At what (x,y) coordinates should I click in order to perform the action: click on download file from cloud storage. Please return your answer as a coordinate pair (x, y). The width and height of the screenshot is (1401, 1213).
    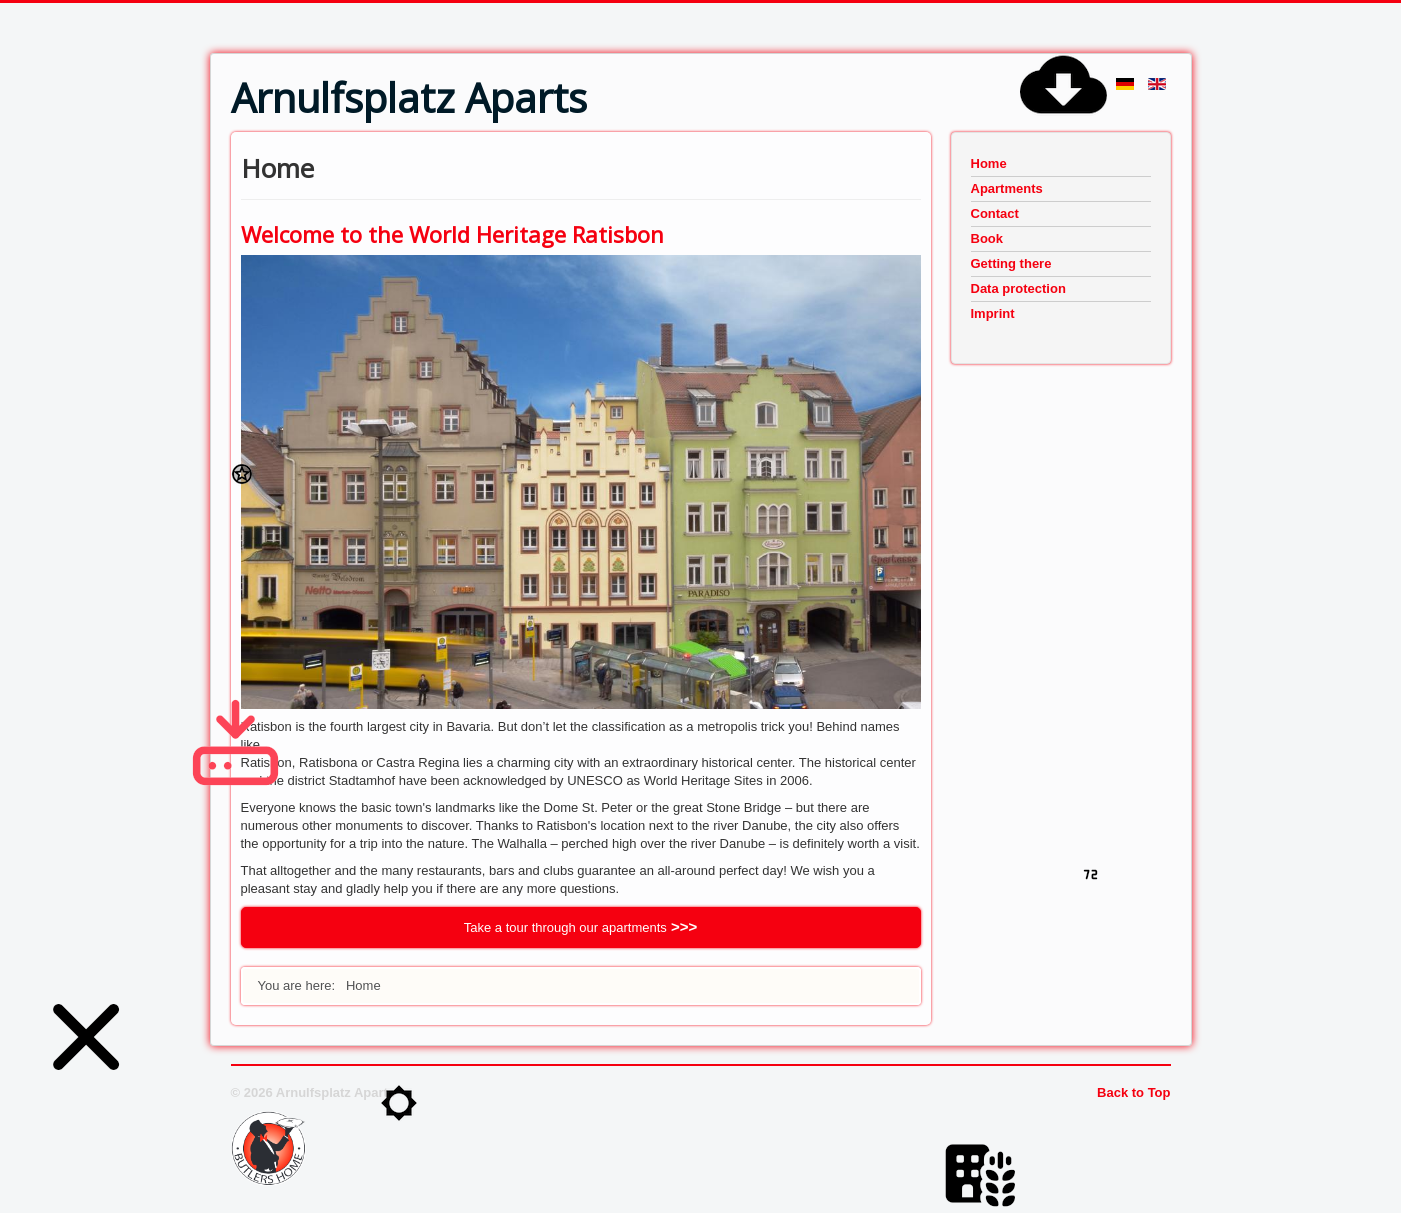
    Looking at the image, I should click on (1063, 84).